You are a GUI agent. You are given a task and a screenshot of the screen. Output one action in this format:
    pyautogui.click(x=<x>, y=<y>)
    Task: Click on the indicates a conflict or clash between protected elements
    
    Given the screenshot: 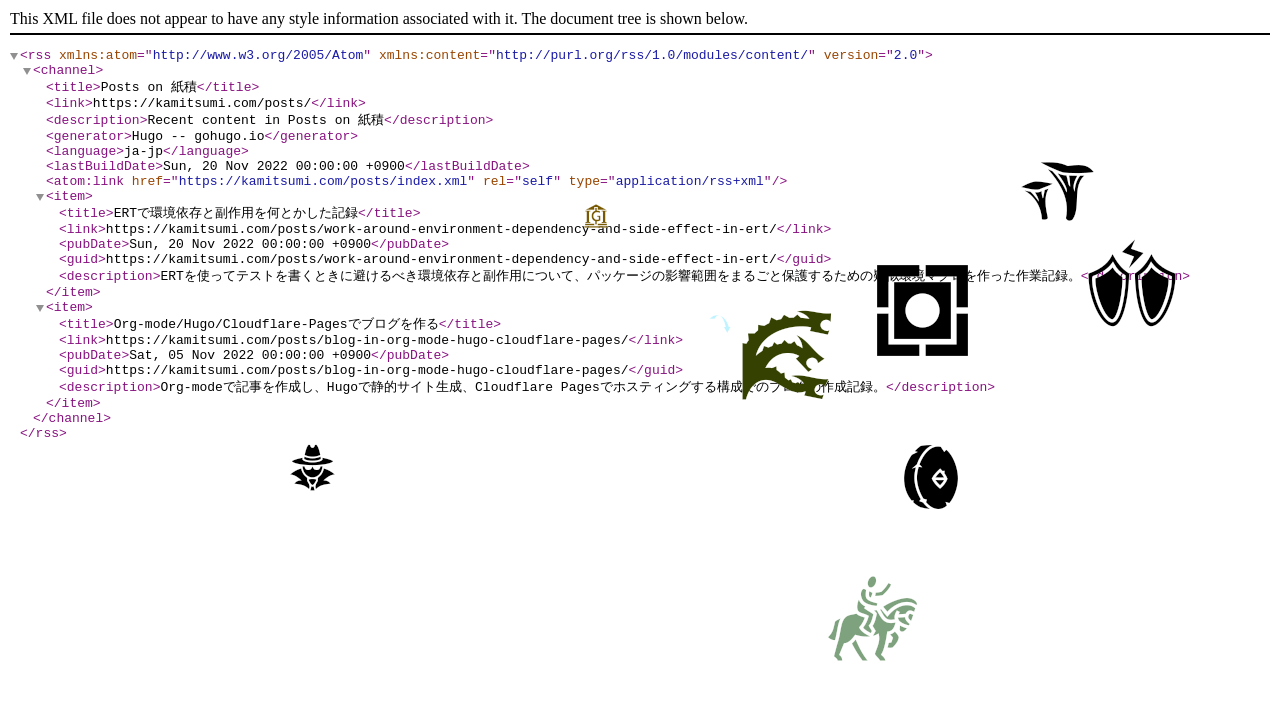 What is the action you would take?
    pyautogui.click(x=1132, y=283)
    